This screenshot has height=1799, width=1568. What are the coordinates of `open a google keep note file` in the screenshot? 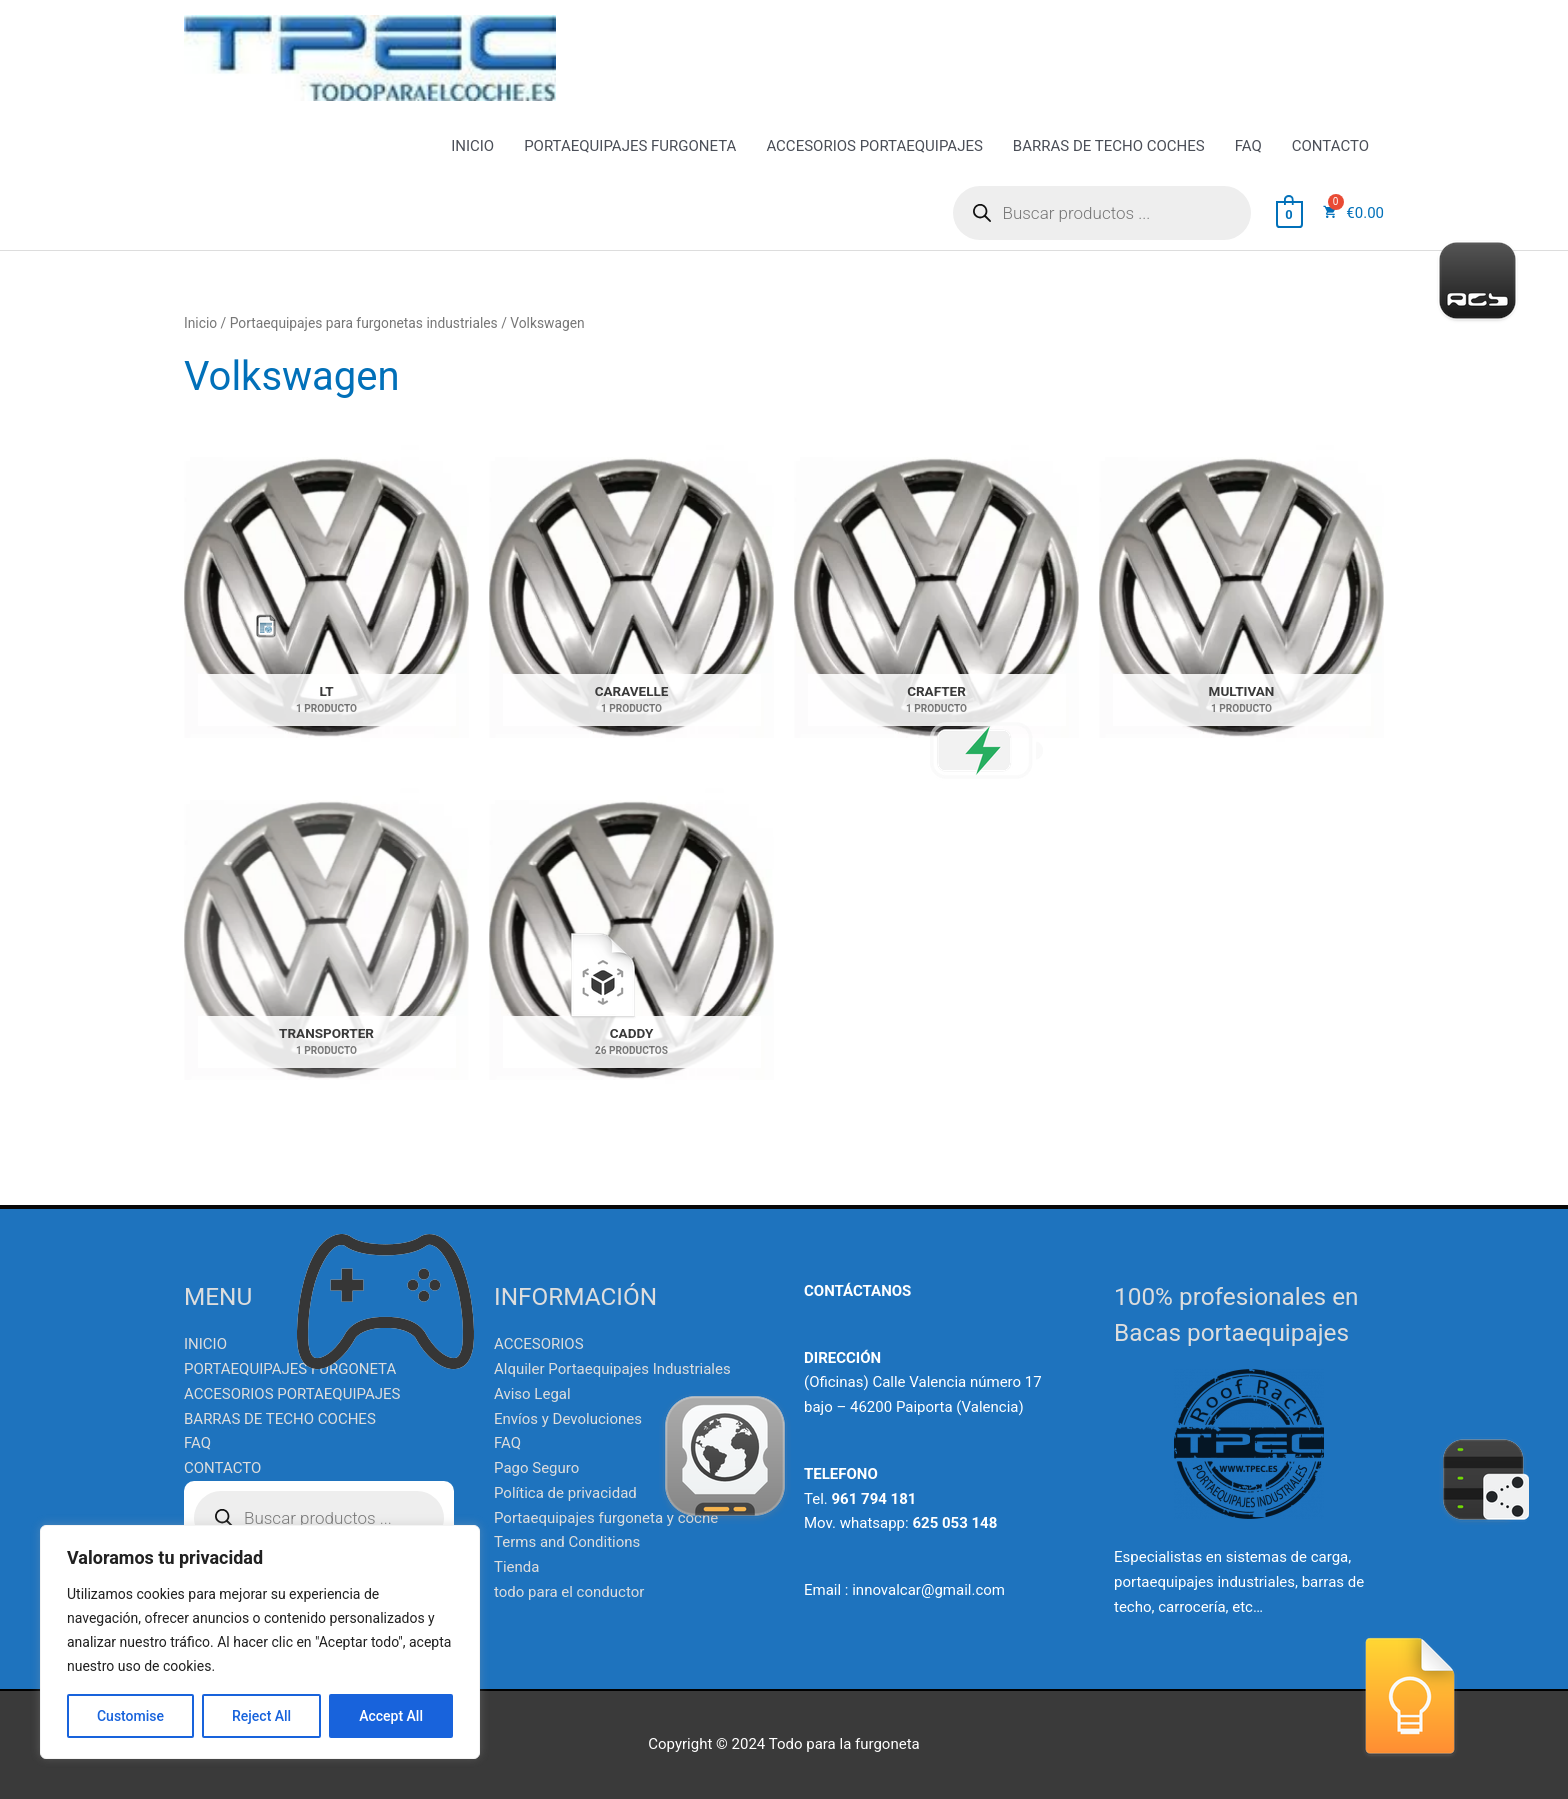 It's located at (1410, 1698).